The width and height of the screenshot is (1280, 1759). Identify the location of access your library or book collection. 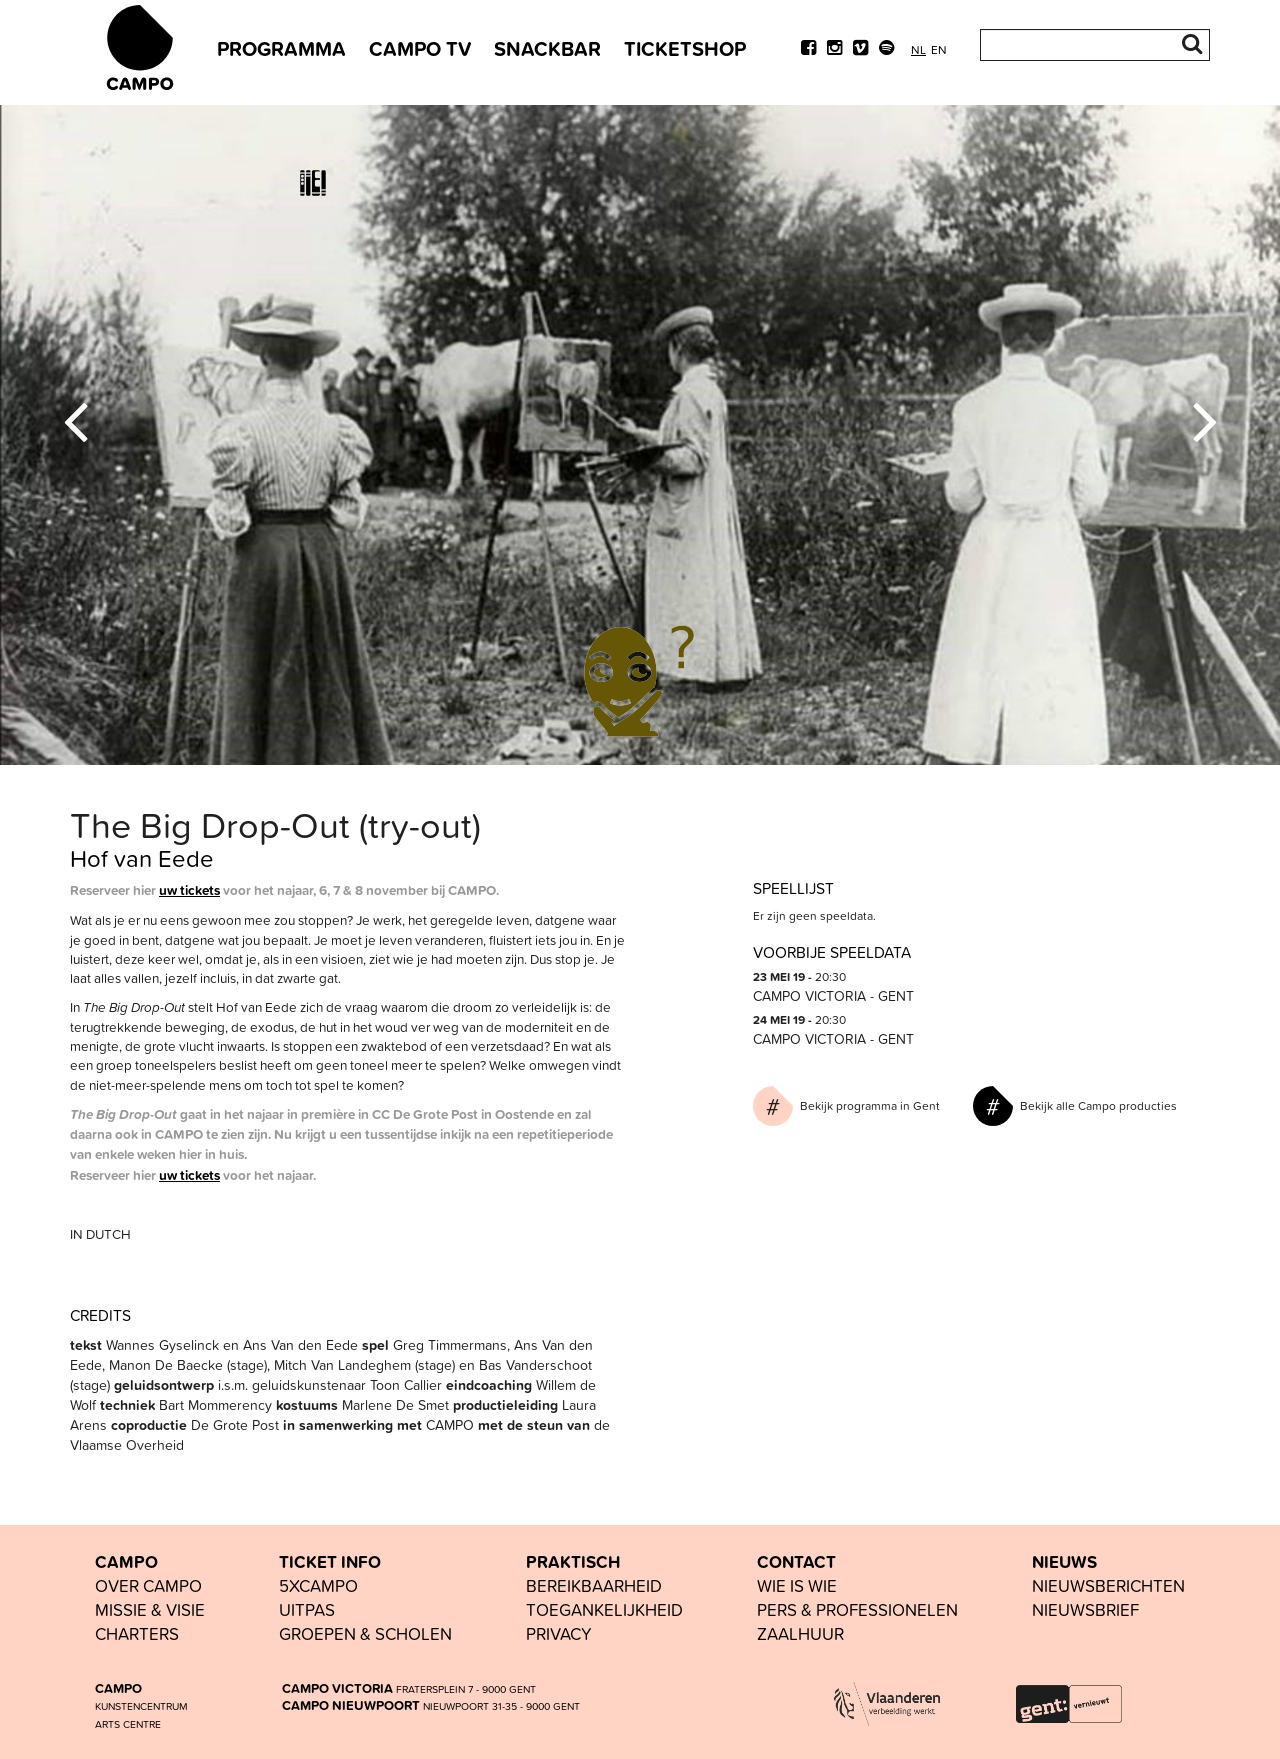
(313, 183).